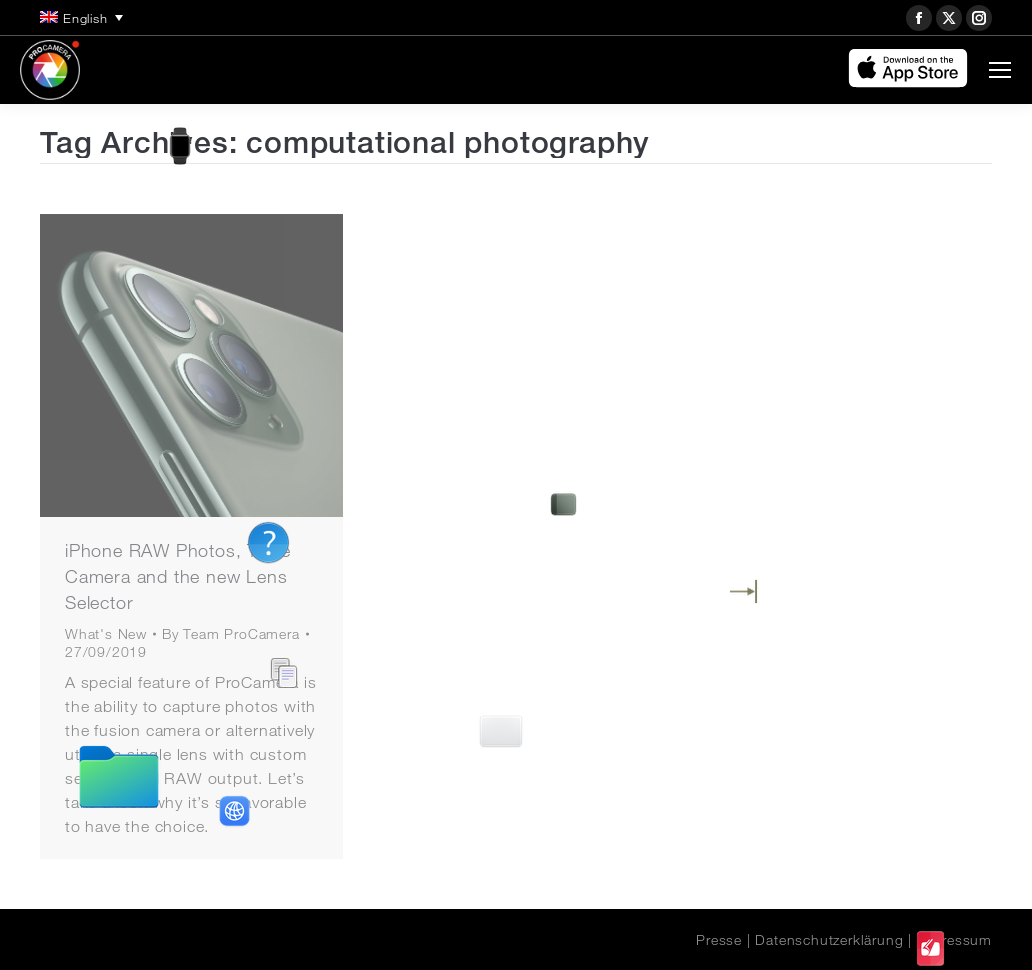 This screenshot has width=1032, height=970. Describe the element at coordinates (180, 146) in the screenshot. I see `manage connected Apple Watch device` at that location.